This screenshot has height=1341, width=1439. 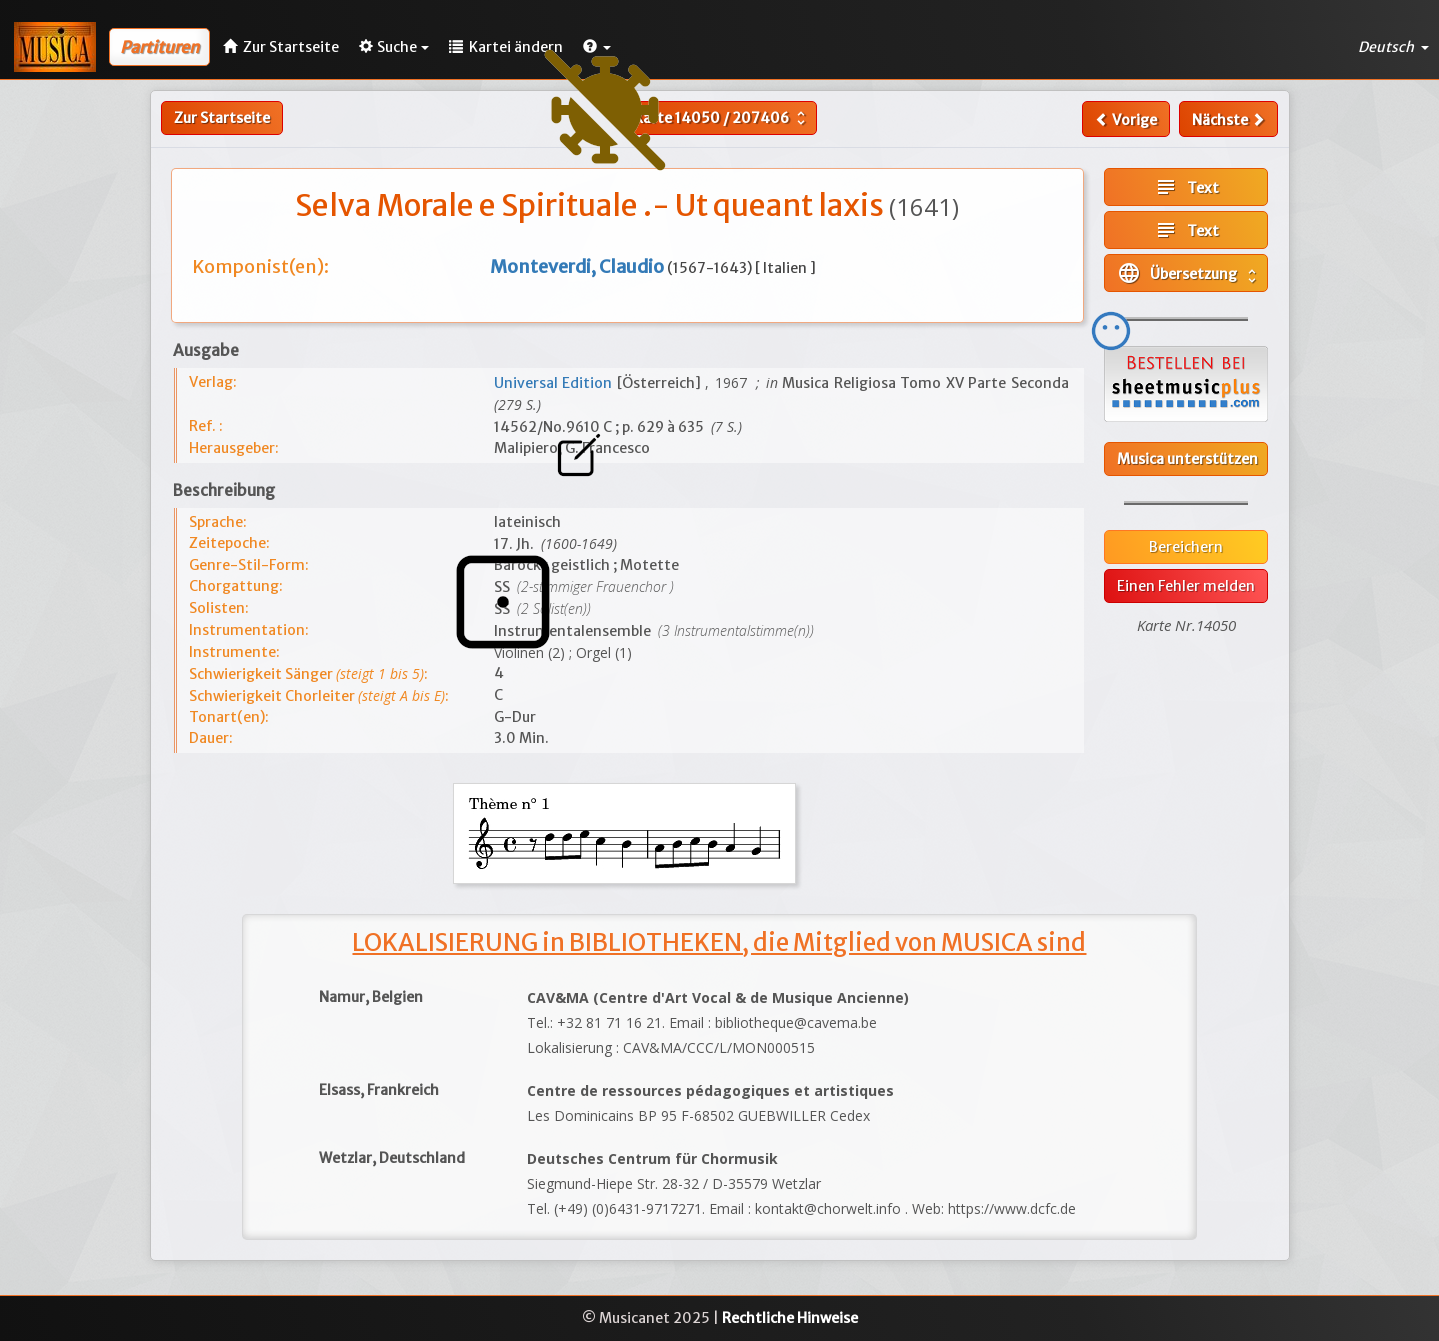 What do you see at coordinates (503, 602) in the screenshot?
I see `indicates a random selection or dice roll result of one` at bounding box center [503, 602].